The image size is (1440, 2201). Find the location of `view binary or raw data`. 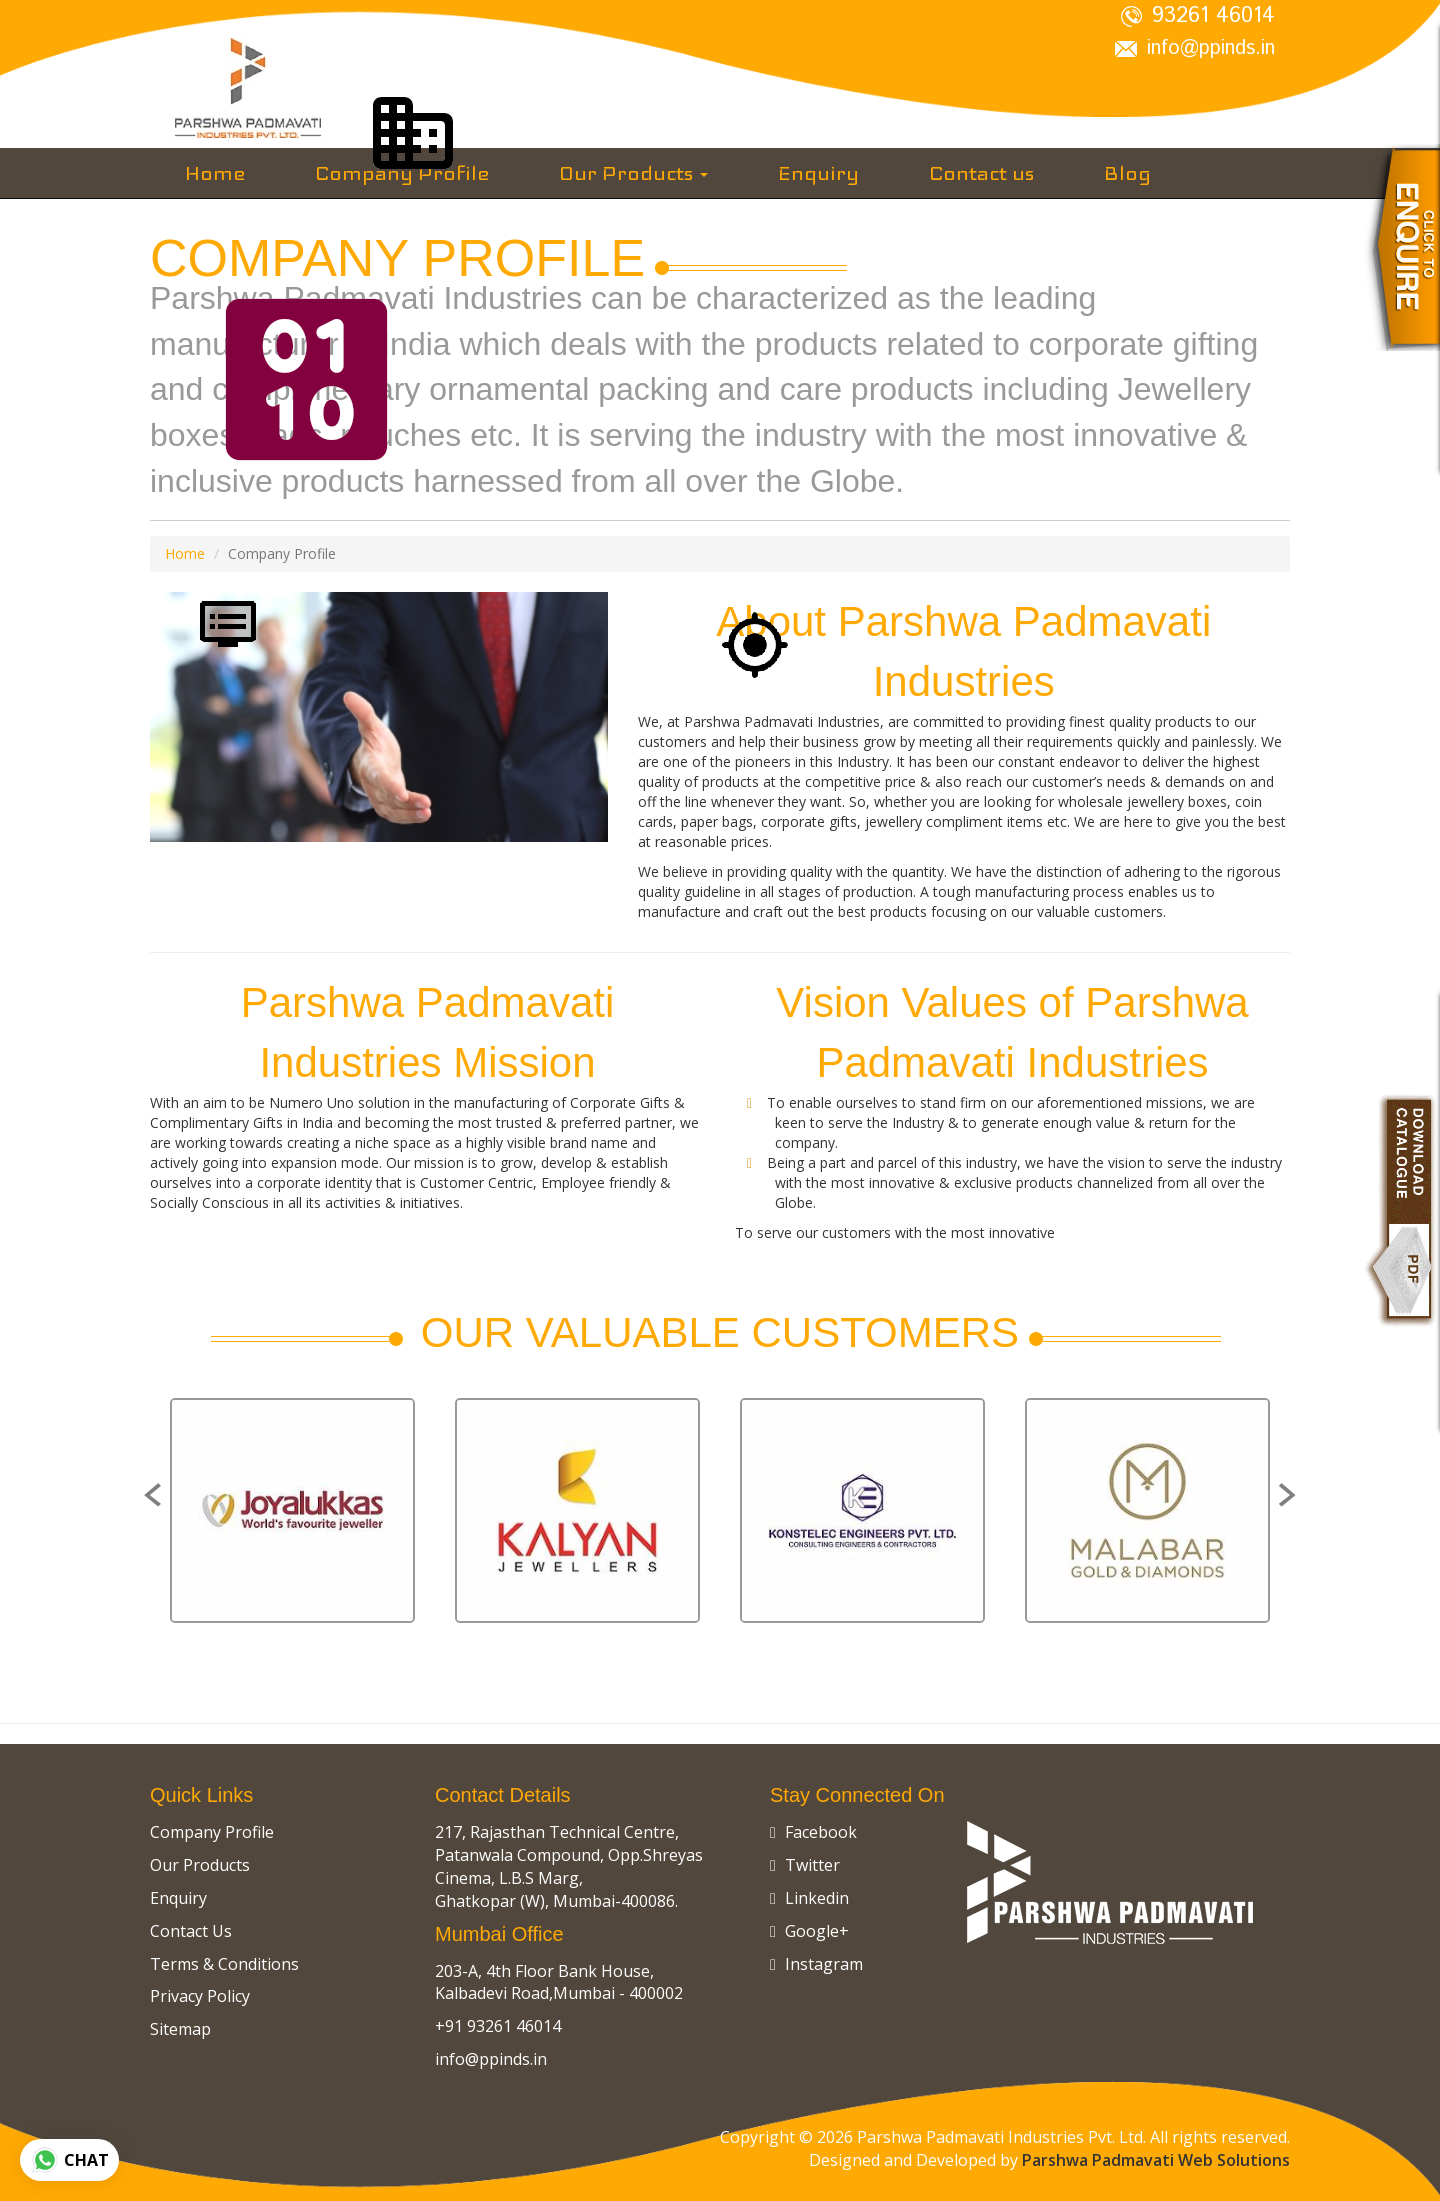

view binary or raw data is located at coordinates (306, 379).